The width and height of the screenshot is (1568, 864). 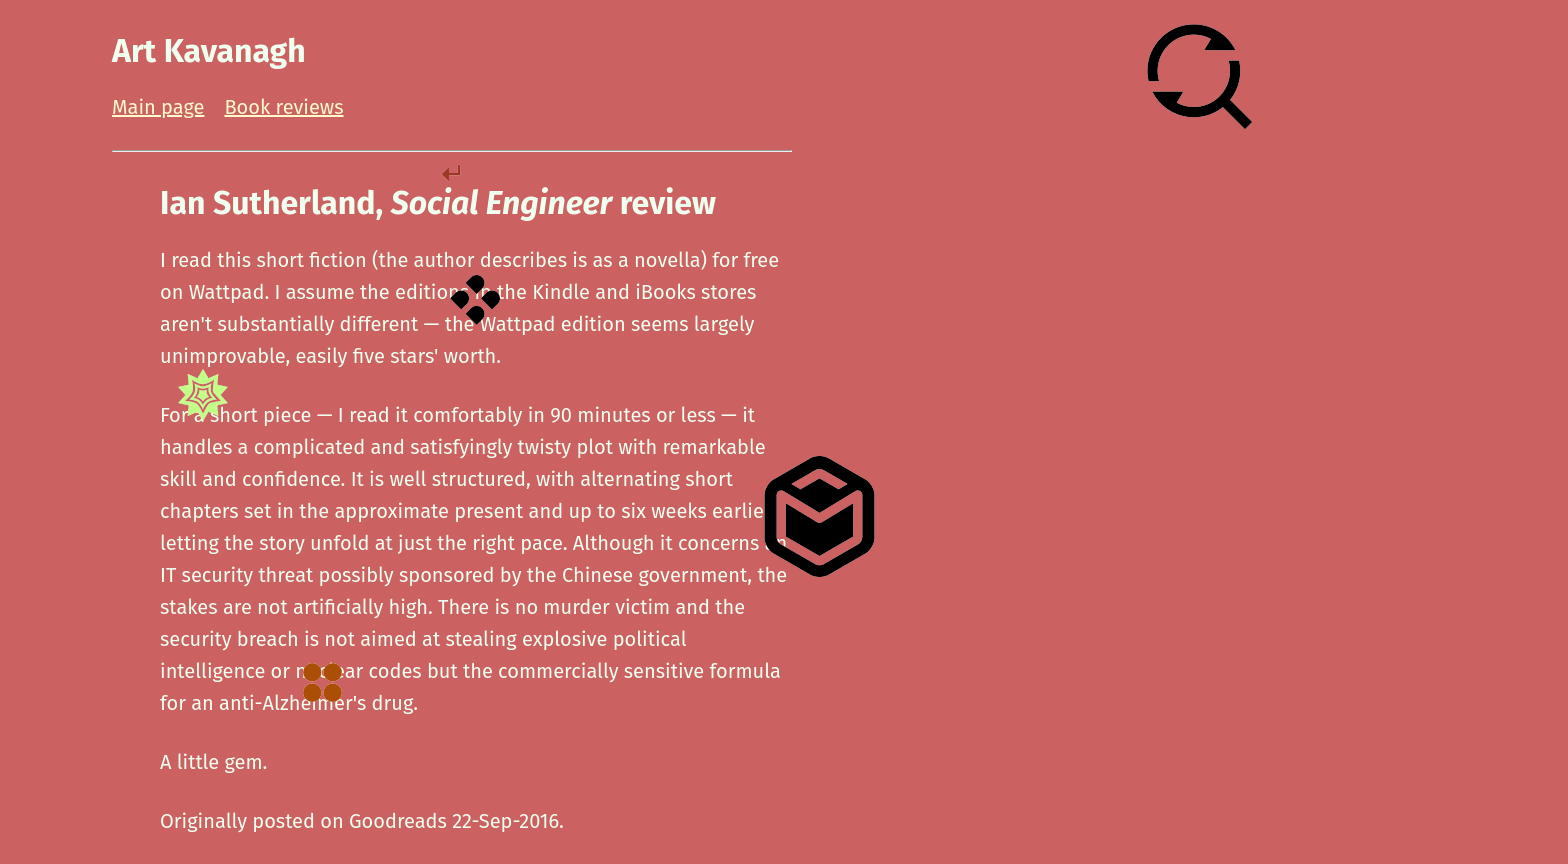 I want to click on open wolfram mathematica application, so click(x=203, y=395).